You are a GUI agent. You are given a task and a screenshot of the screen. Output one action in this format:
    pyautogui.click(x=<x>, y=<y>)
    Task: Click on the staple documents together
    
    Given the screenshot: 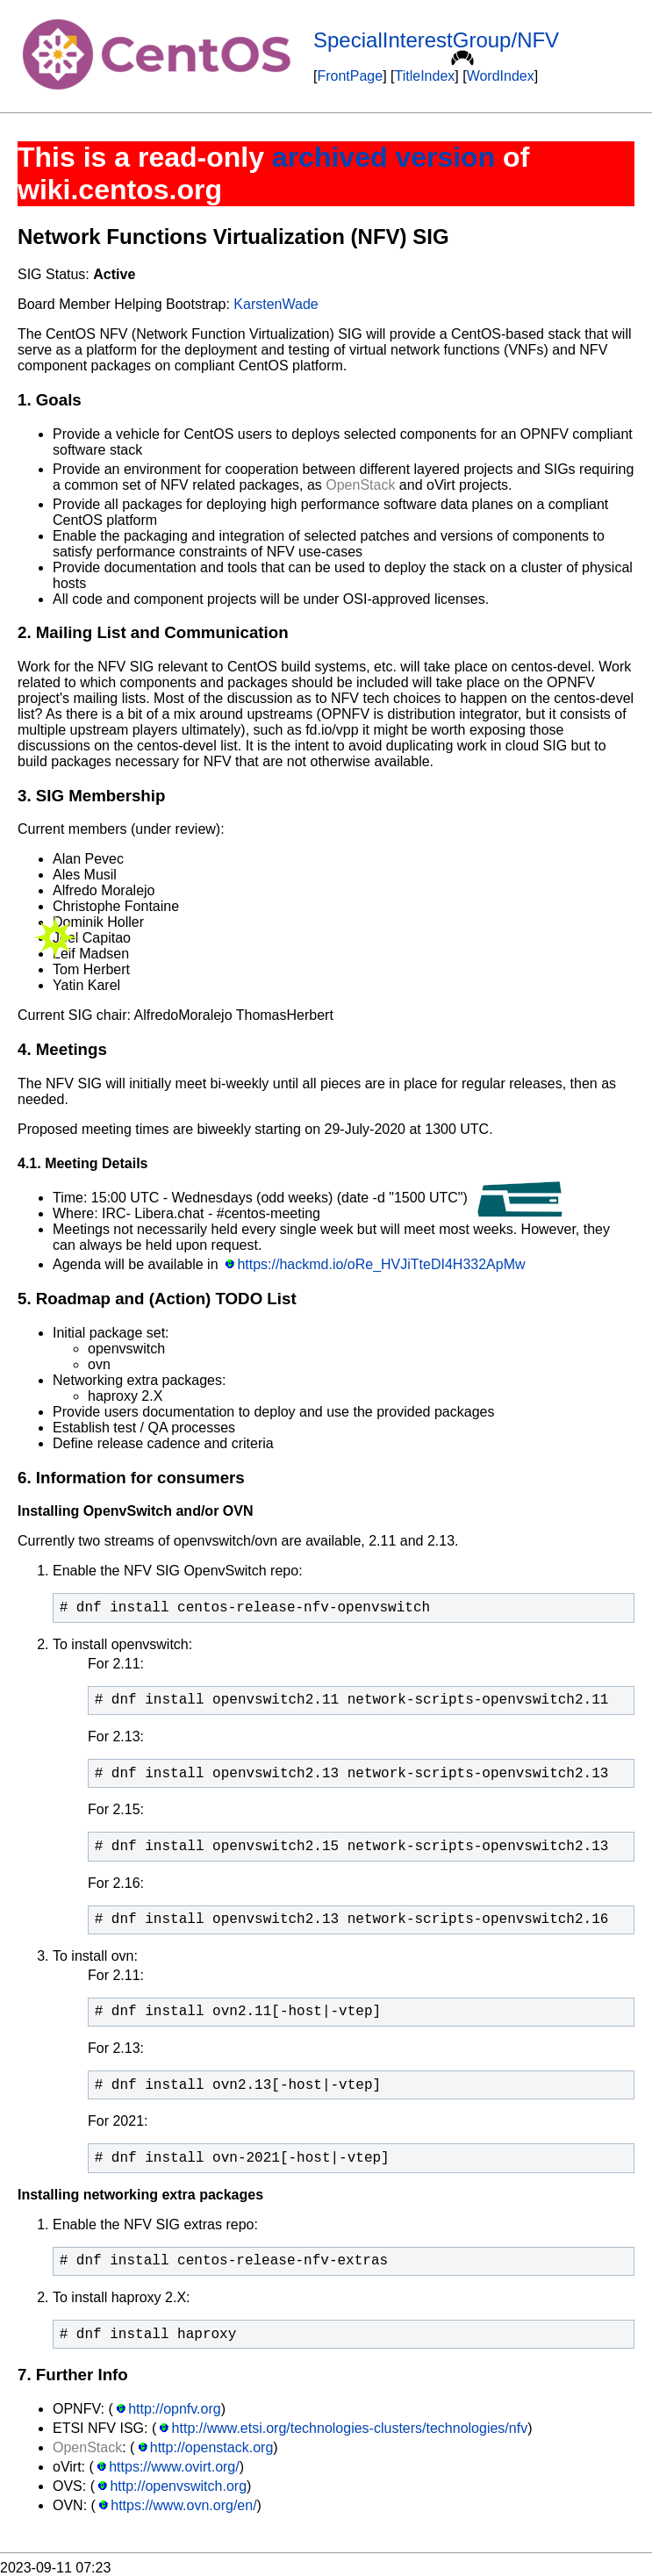 What is the action you would take?
    pyautogui.click(x=519, y=1192)
    